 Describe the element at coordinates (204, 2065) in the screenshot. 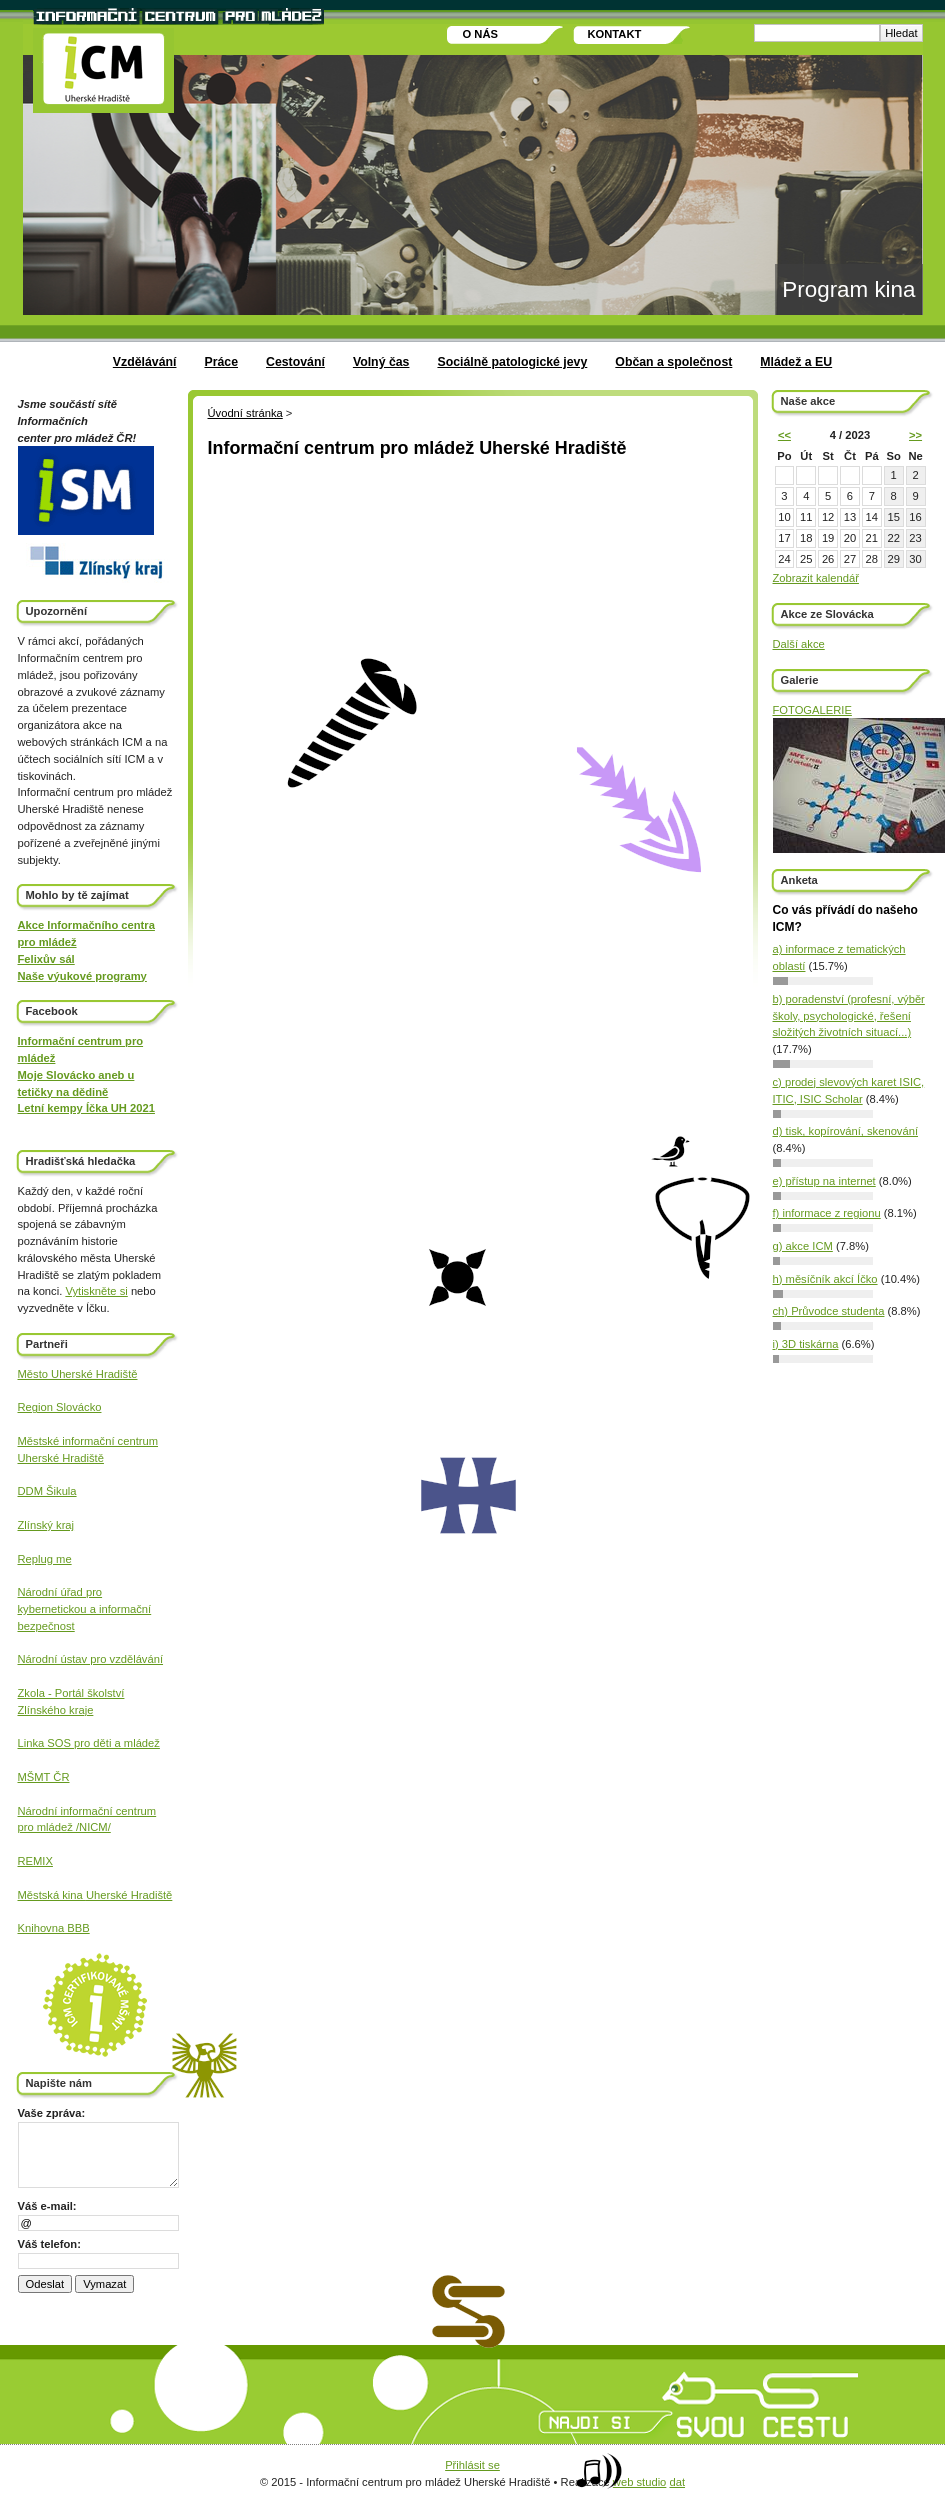

I see `select hawk or eagle team emblem` at that location.